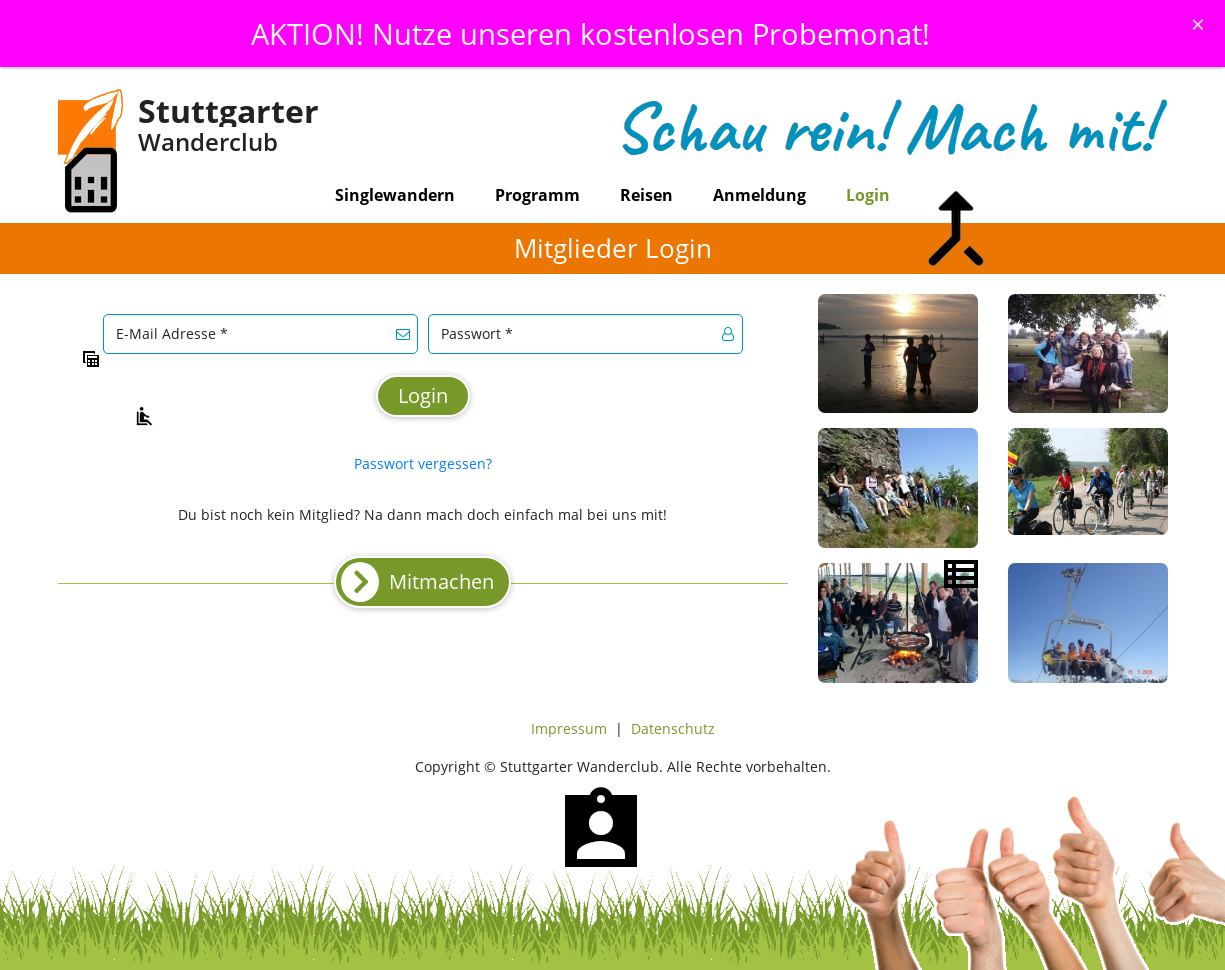 Image resolution: width=1225 pixels, height=970 pixels. I want to click on view sim card information, so click(91, 180).